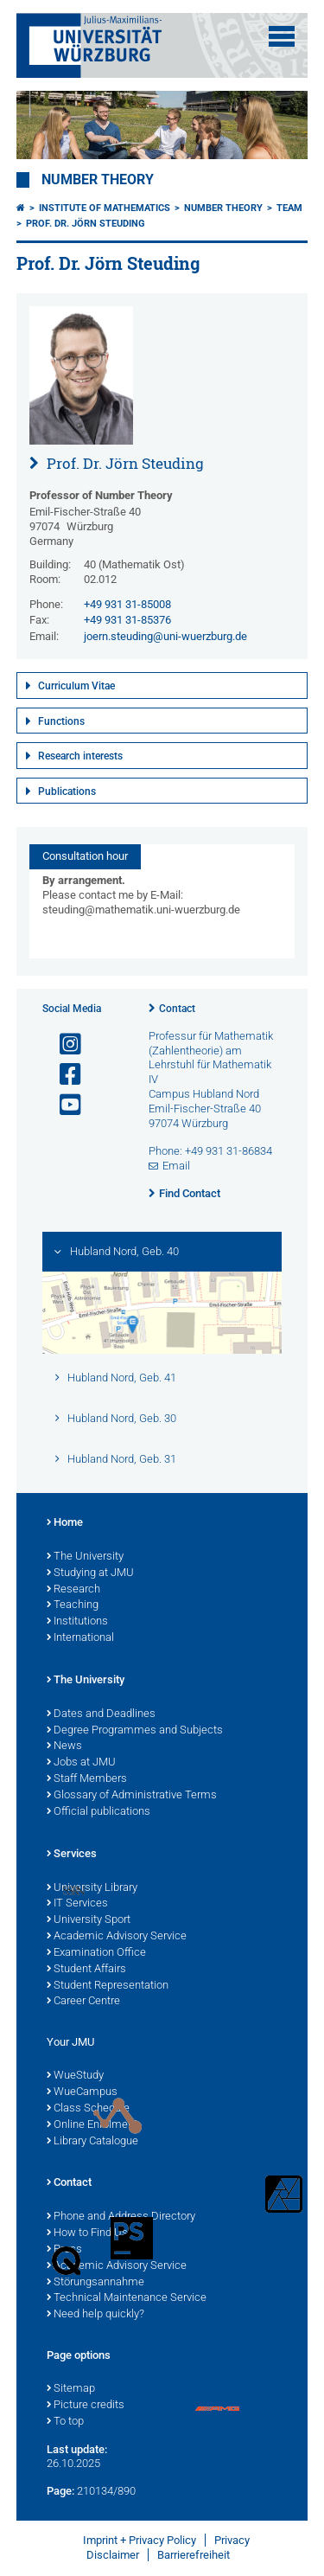 The image size is (324, 2576). Describe the element at coordinates (283, 2194) in the screenshot. I see `open Affinity Photo application` at that location.